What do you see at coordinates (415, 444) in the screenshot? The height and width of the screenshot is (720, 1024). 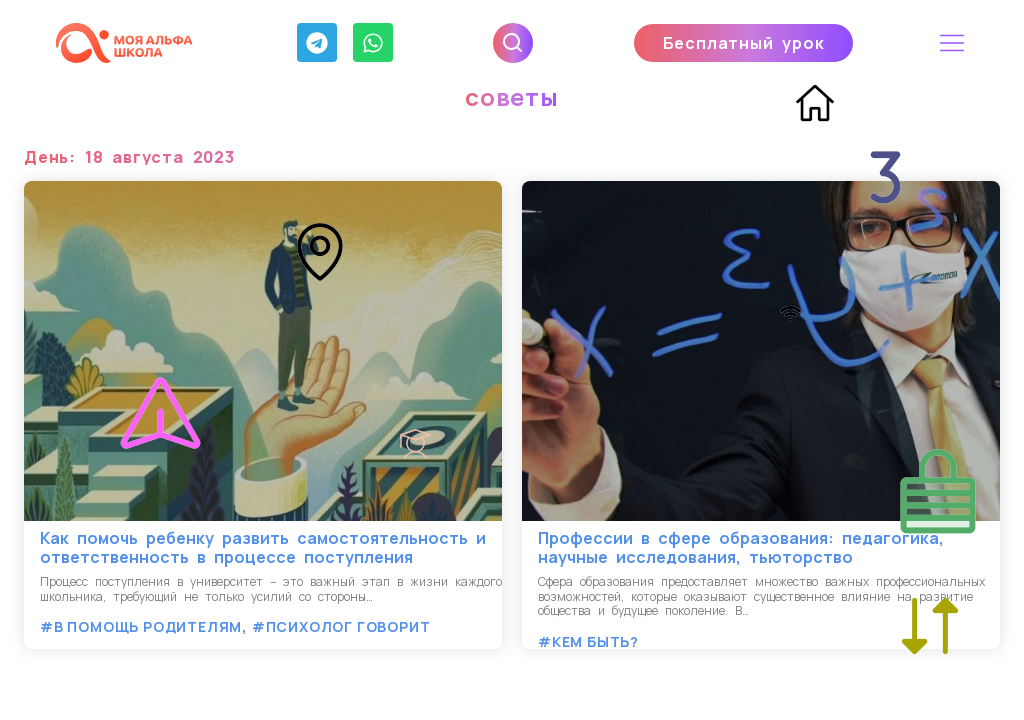 I see `view student profile` at bounding box center [415, 444].